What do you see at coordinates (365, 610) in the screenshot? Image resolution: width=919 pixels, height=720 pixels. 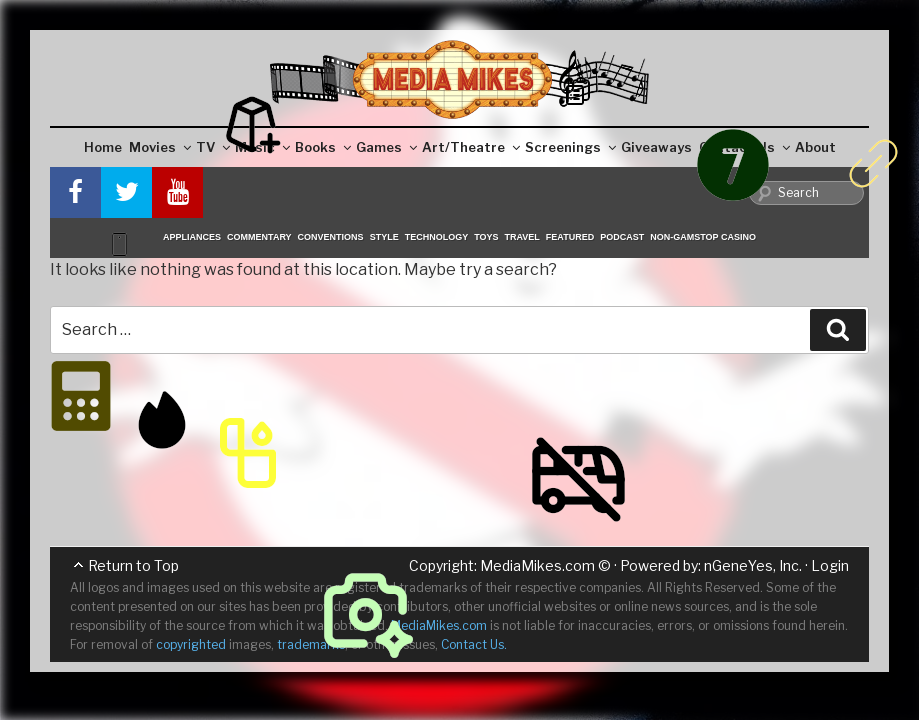 I see `apply AI-powered photo enhancement` at bounding box center [365, 610].